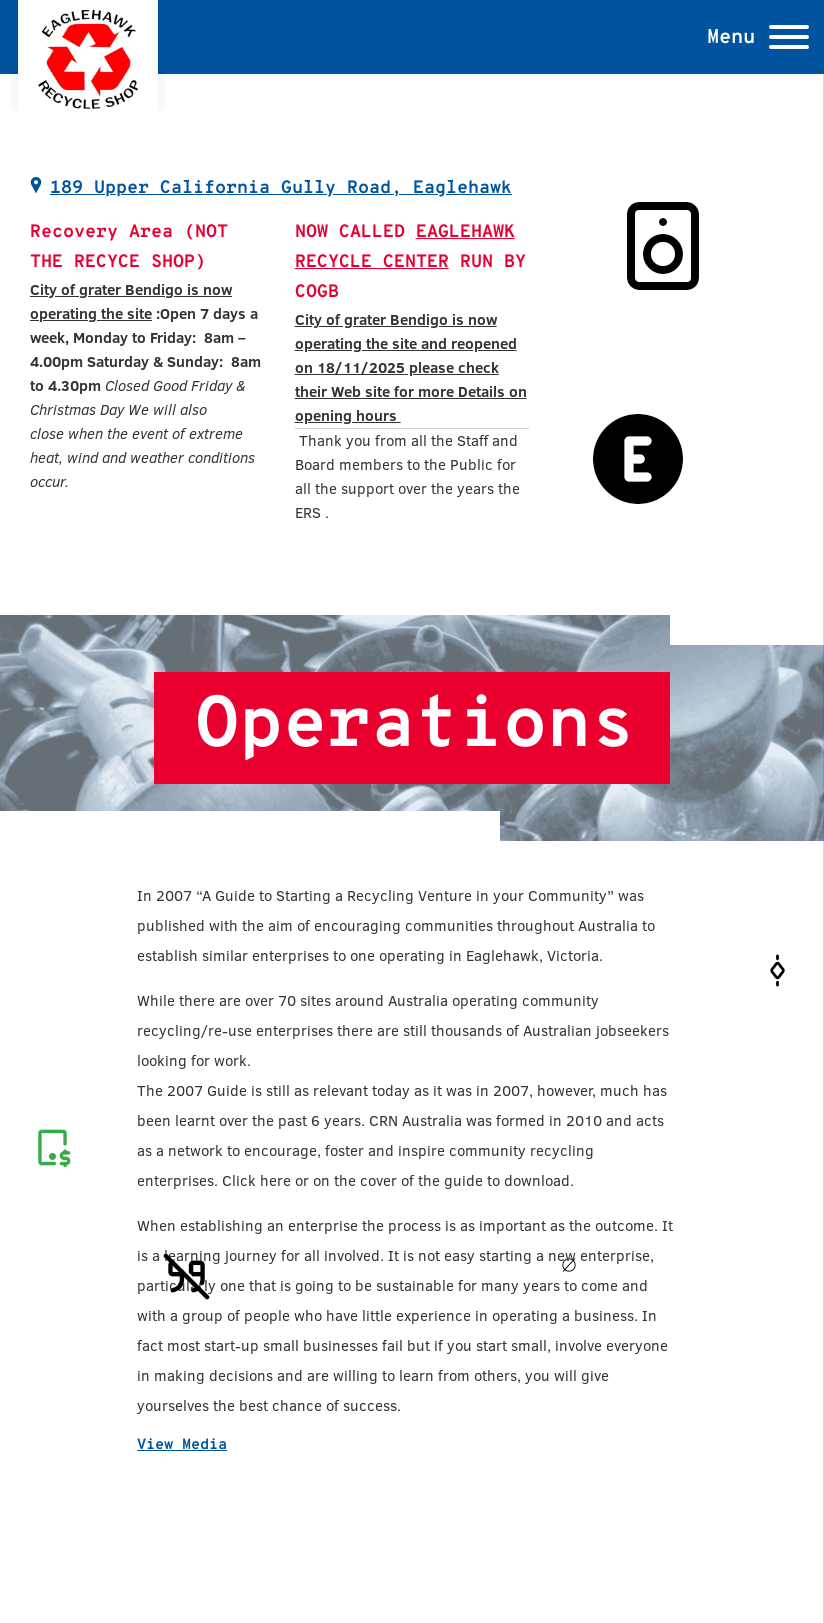 The height and width of the screenshot is (1623, 824). What do you see at coordinates (663, 246) in the screenshot?
I see `adjust speaker or audio output settings` at bounding box center [663, 246].